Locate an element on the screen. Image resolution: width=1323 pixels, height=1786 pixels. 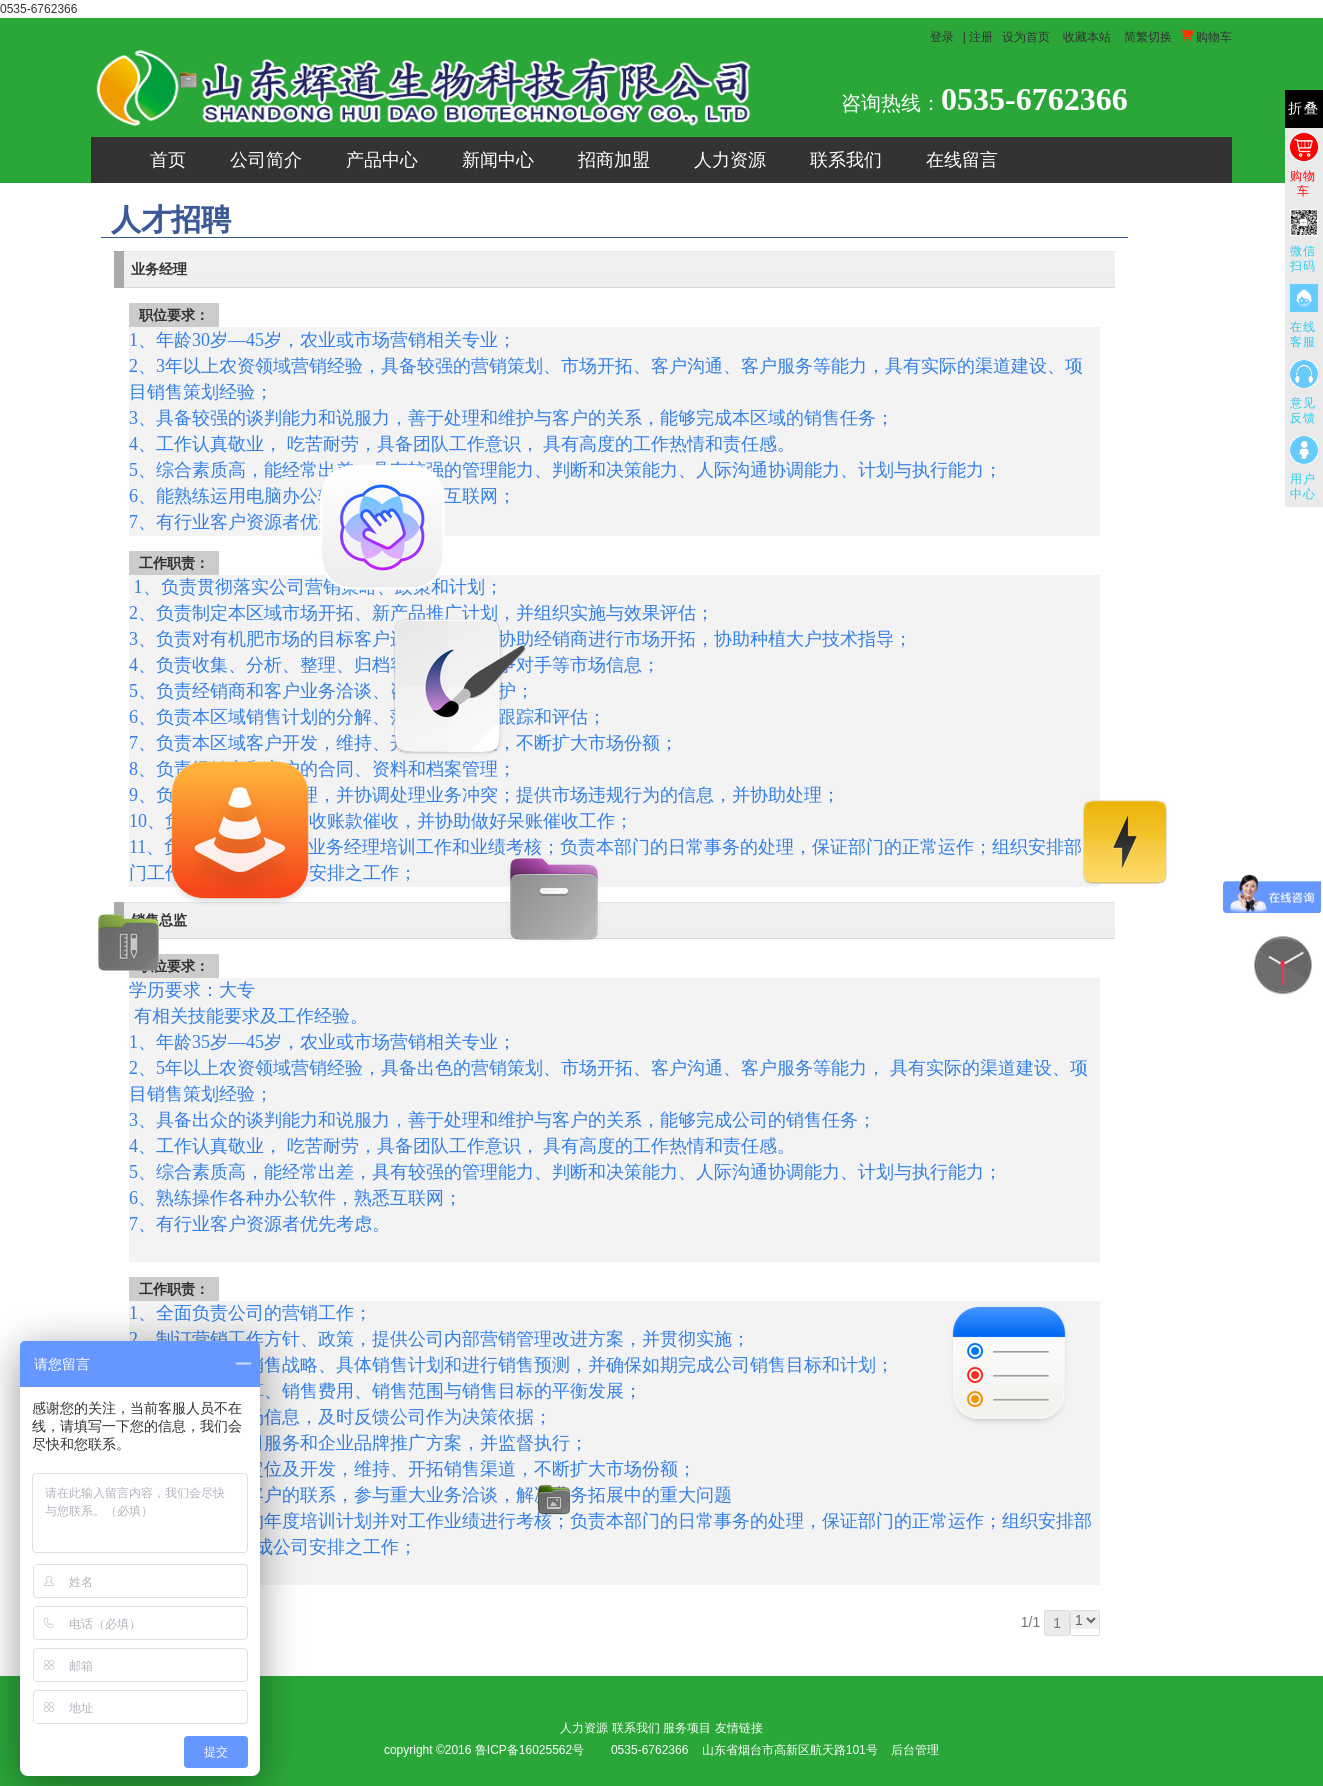
open templates folder is located at coordinates (128, 942).